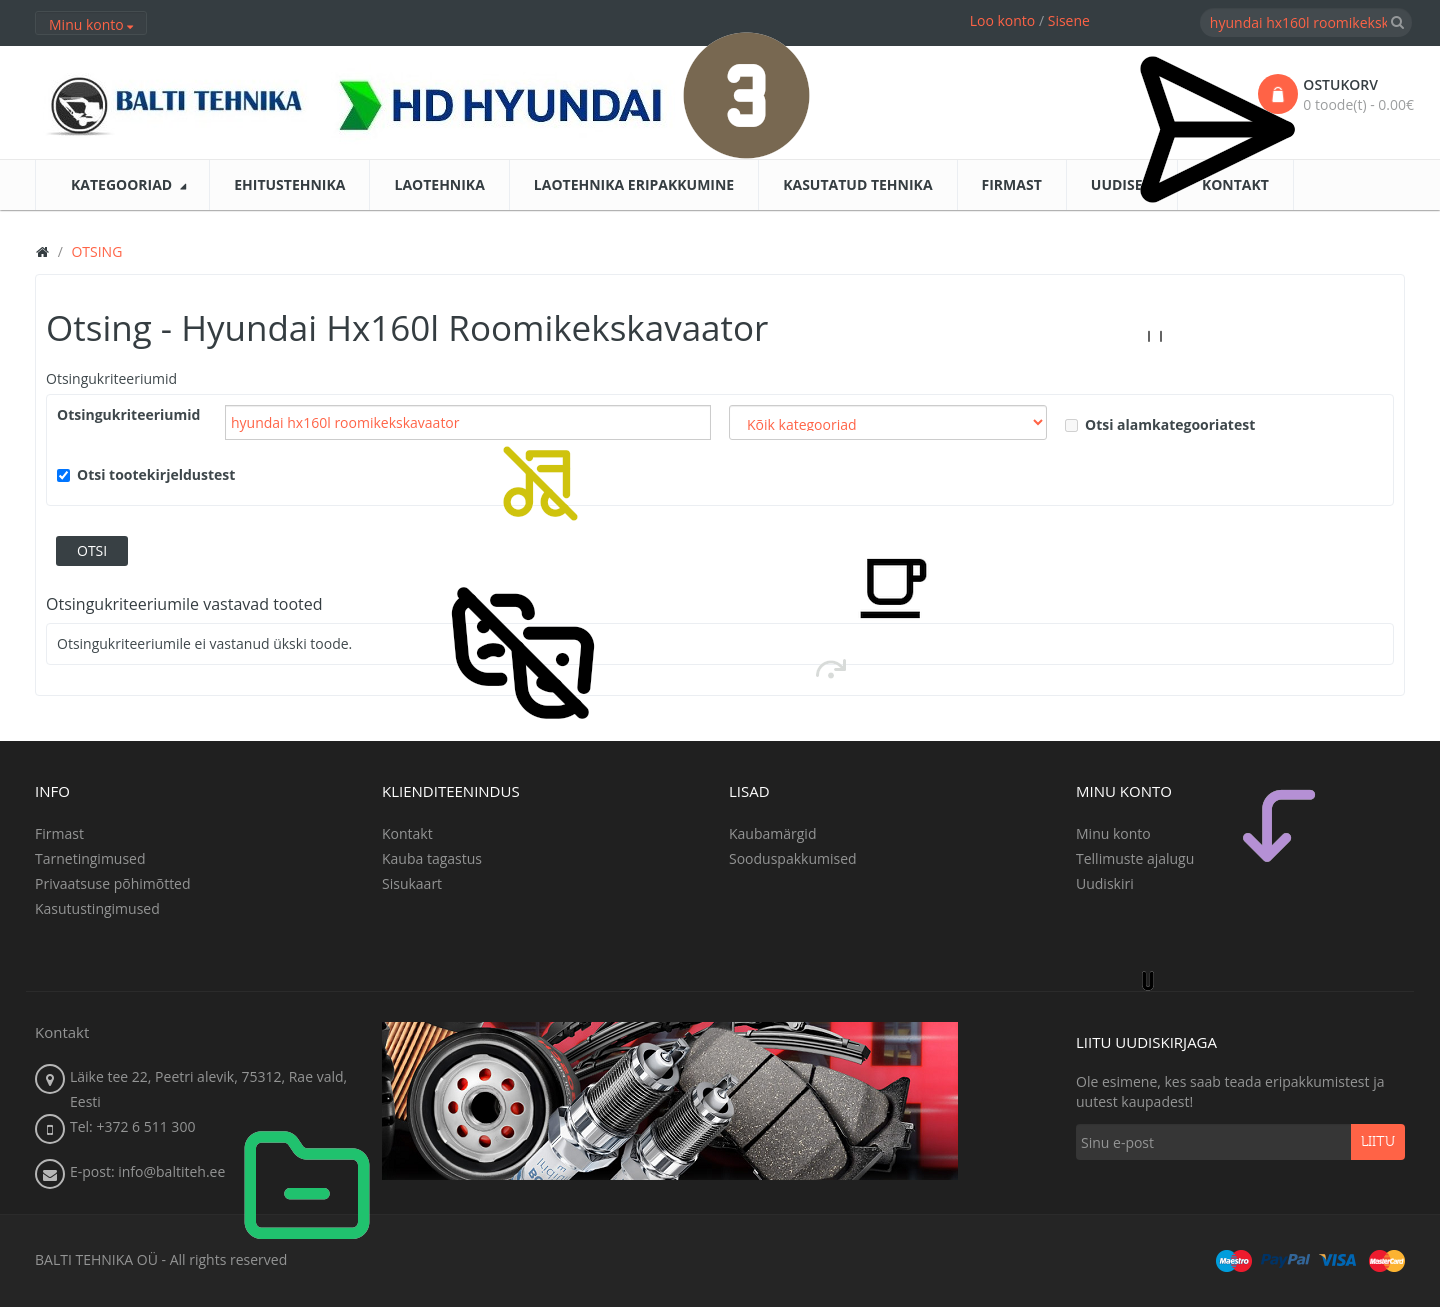  What do you see at coordinates (1155, 336) in the screenshot?
I see `indicates a lane or column divider` at bounding box center [1155, 336].